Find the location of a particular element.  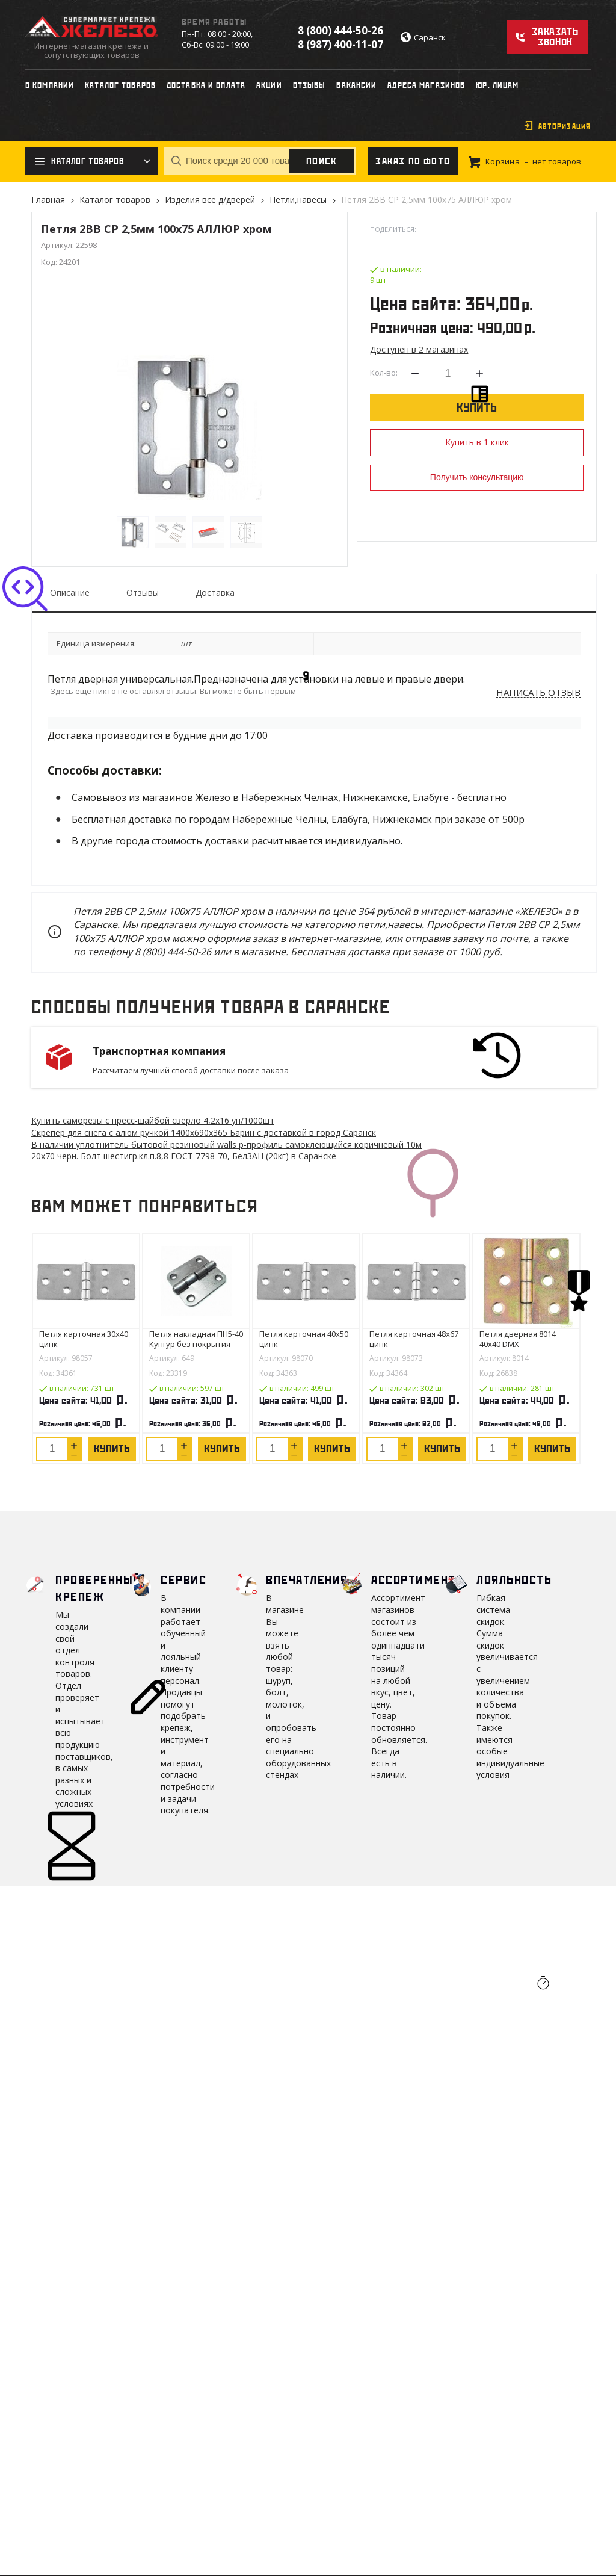

indicates time is running low is located at coordinates (72, 1846).